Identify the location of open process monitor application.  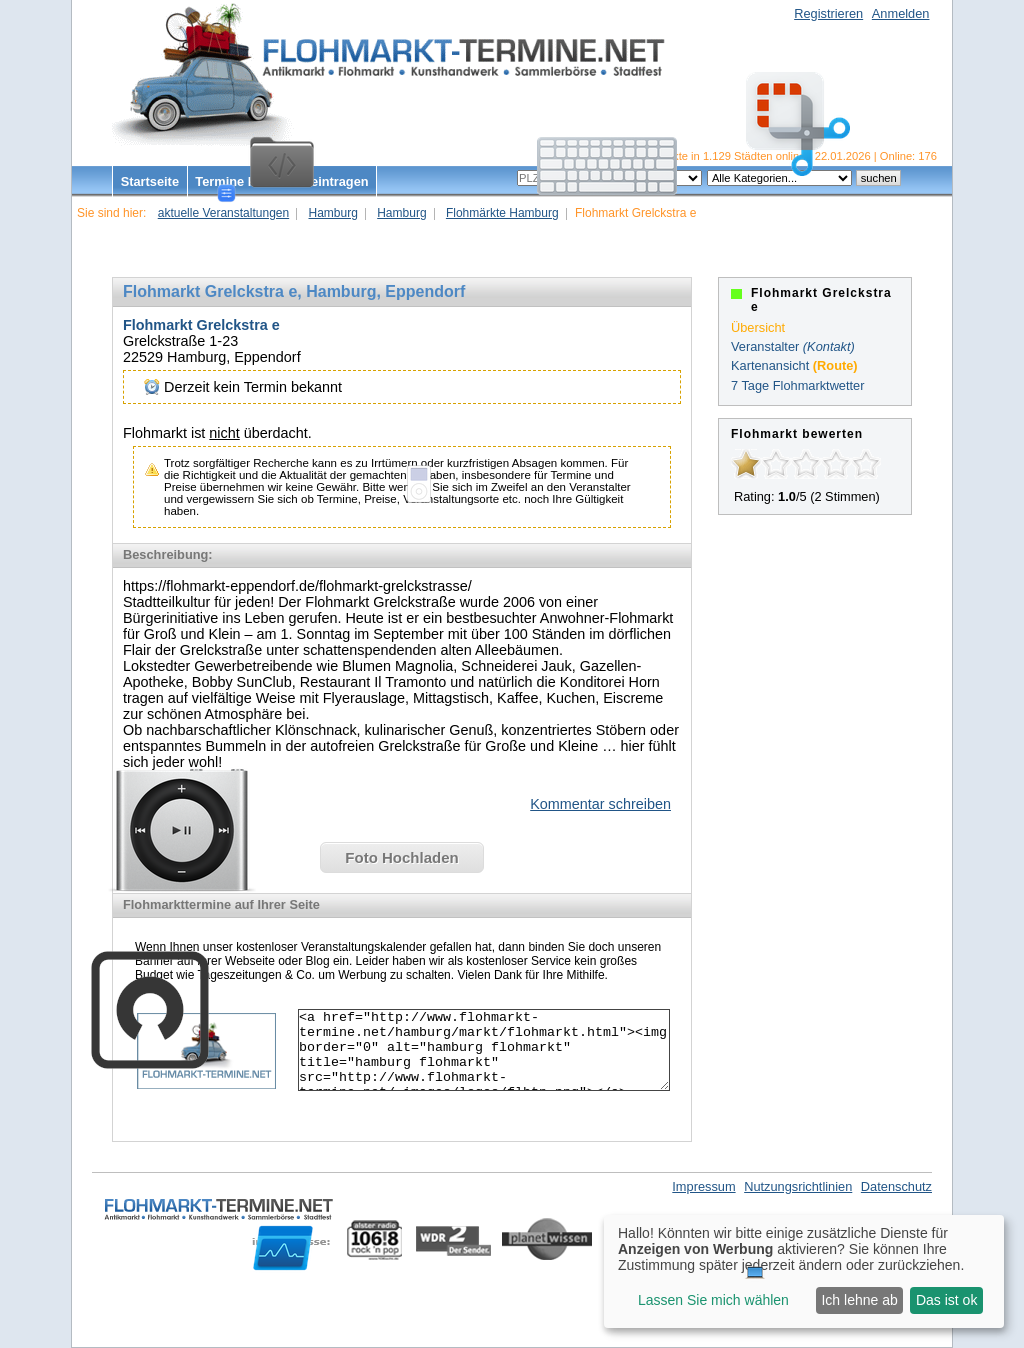
(283, 1248).